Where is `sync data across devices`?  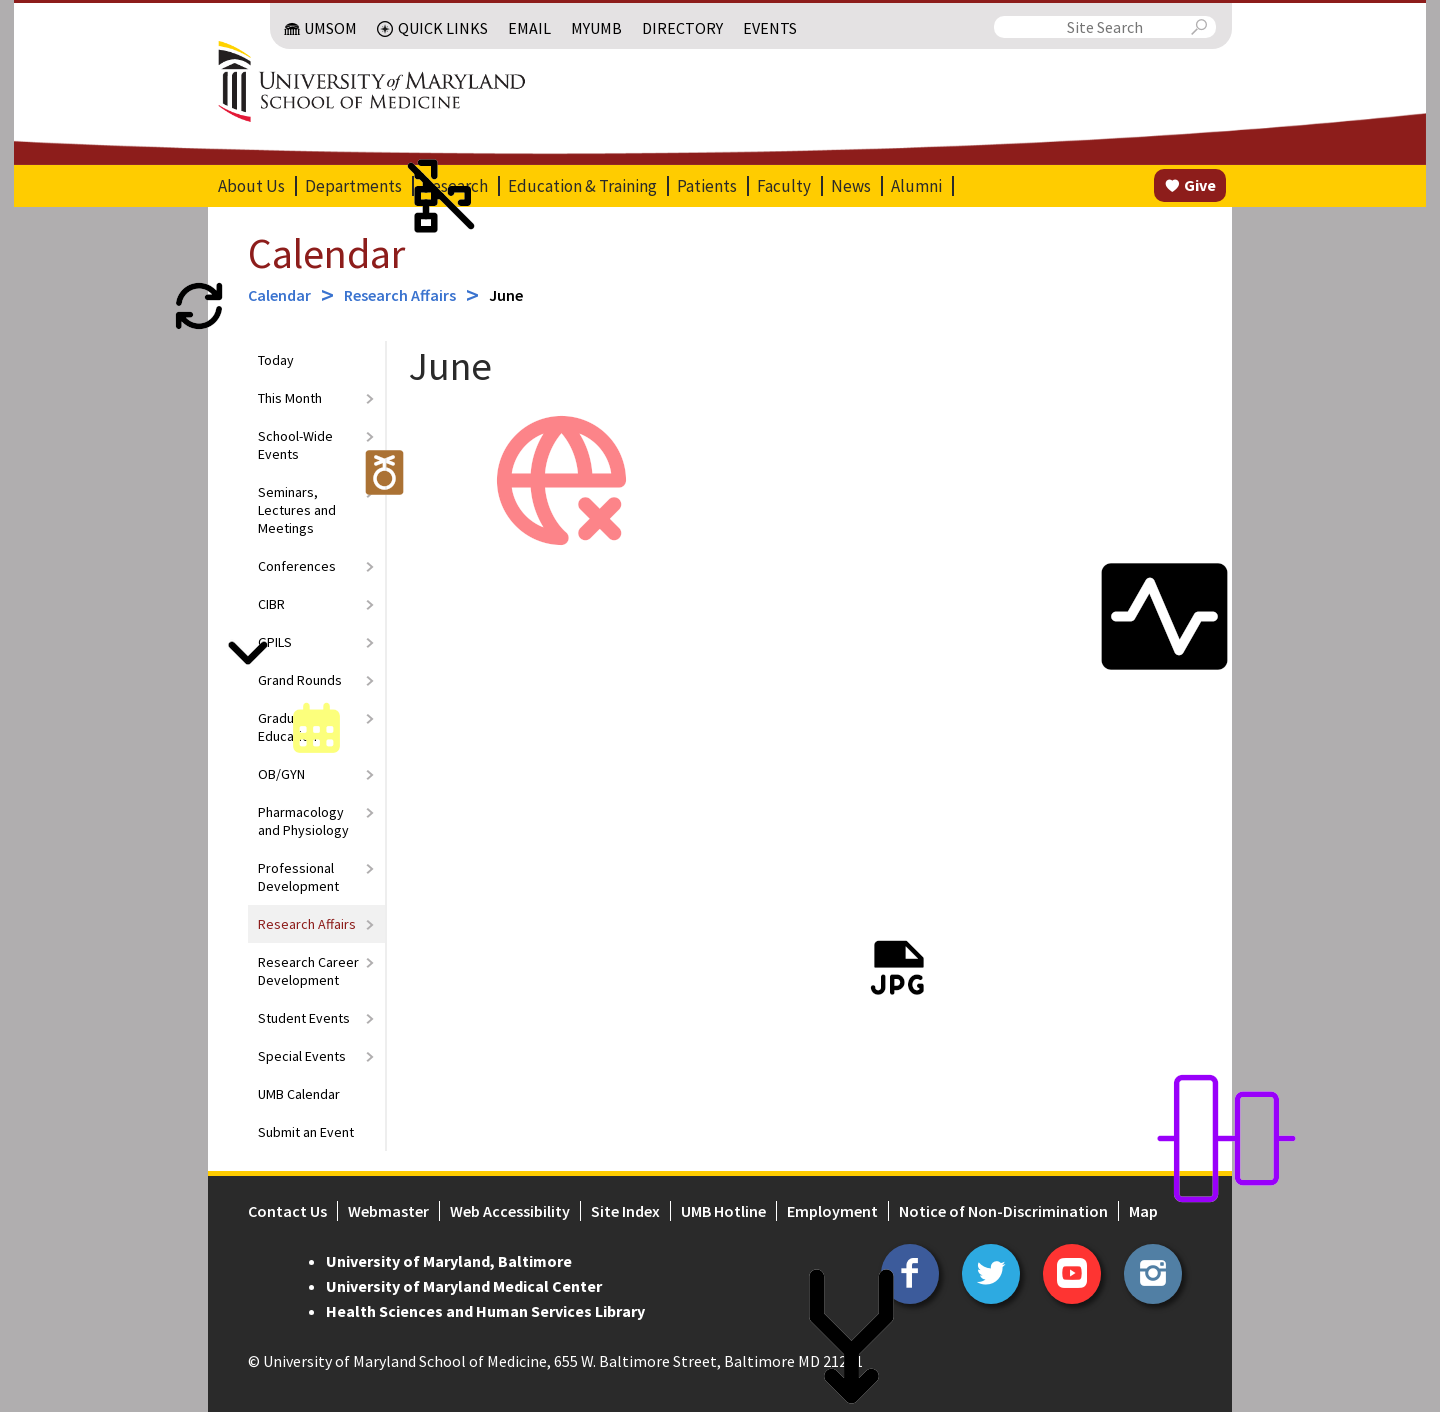
sync data across devices is located at coordinates (199, 306).